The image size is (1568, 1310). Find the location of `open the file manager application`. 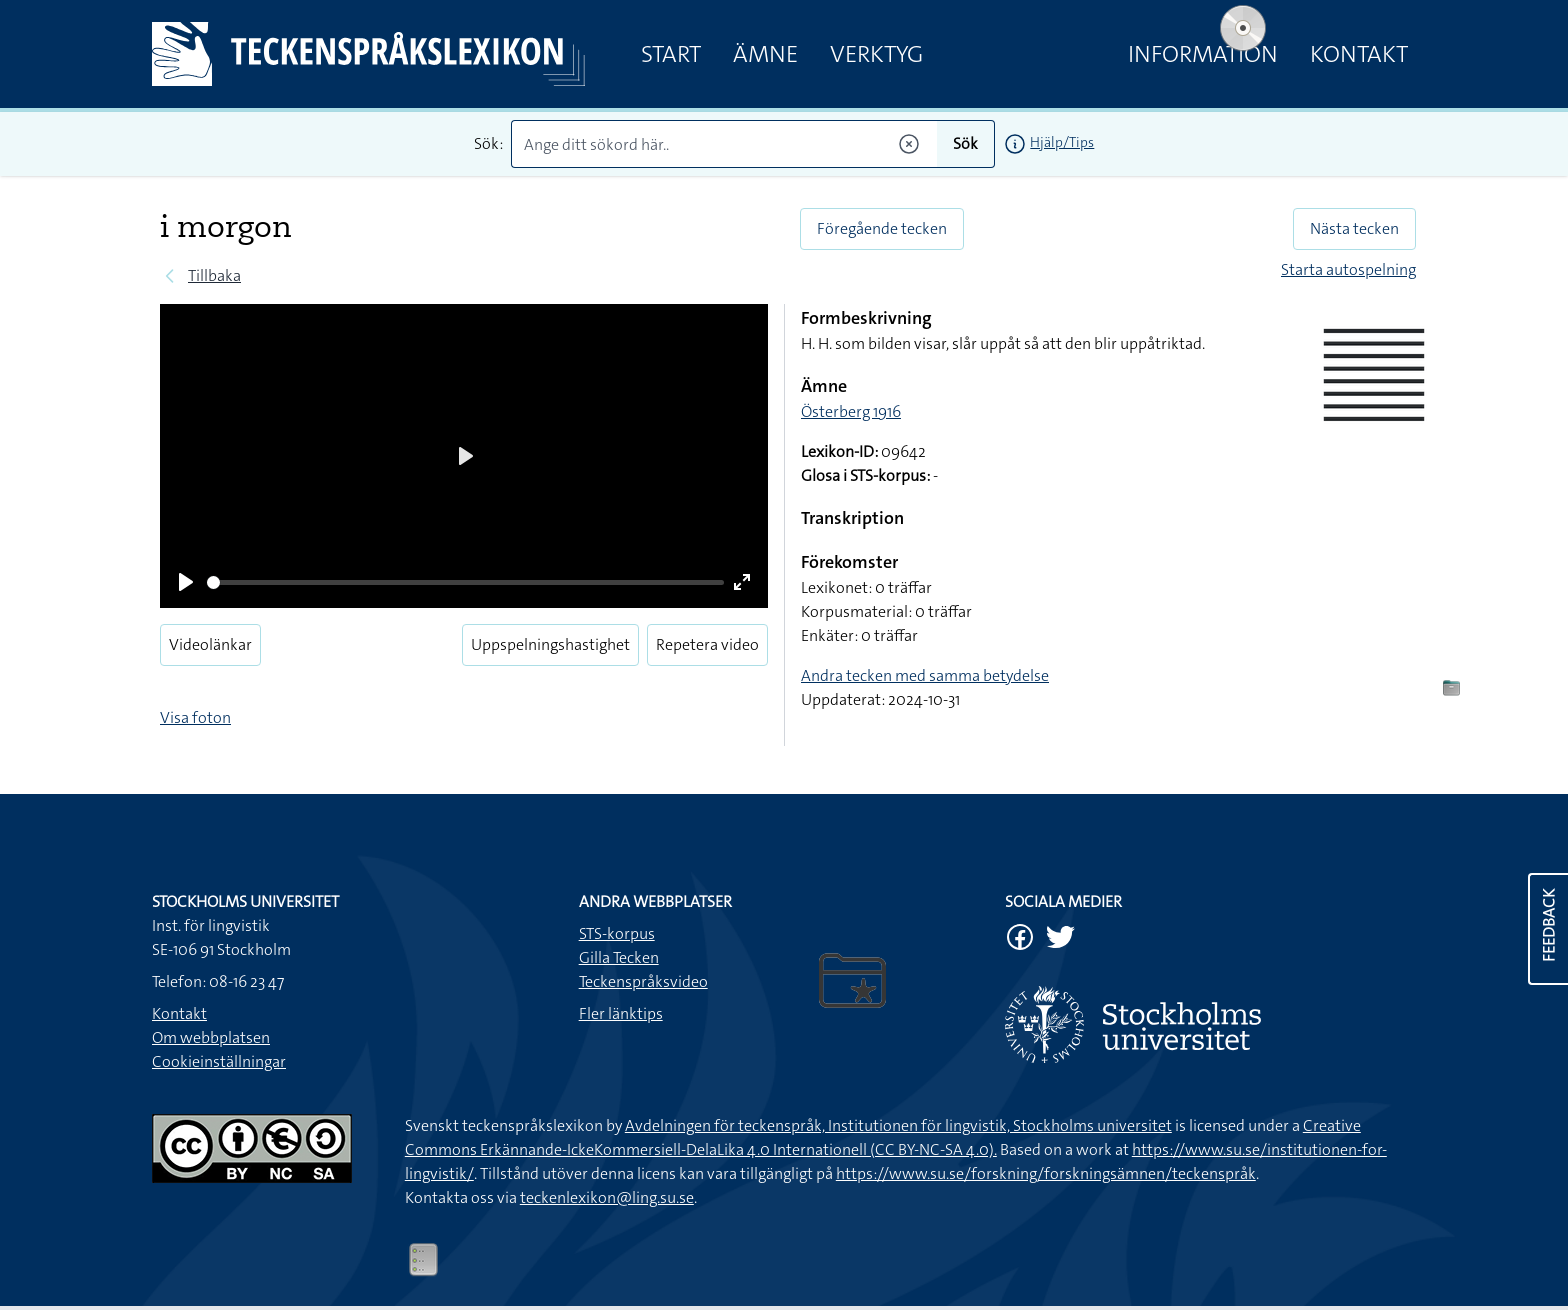

open the file manager application is located at coordinates (1451, 687).